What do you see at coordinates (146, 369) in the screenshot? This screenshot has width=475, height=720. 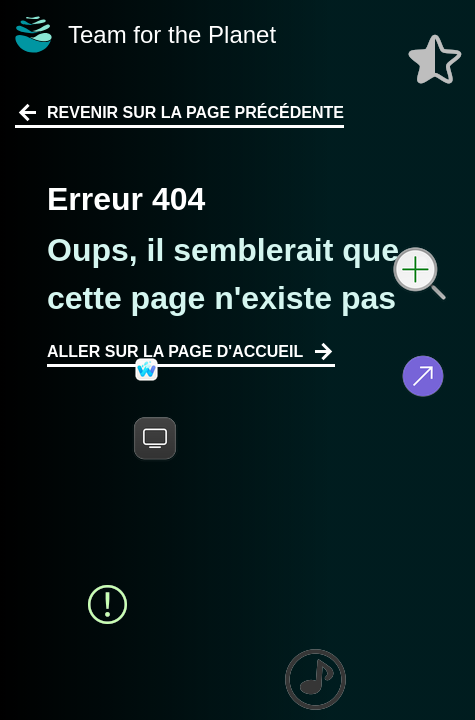 I see `open waterfox browser` at bounding box center [146, 369].